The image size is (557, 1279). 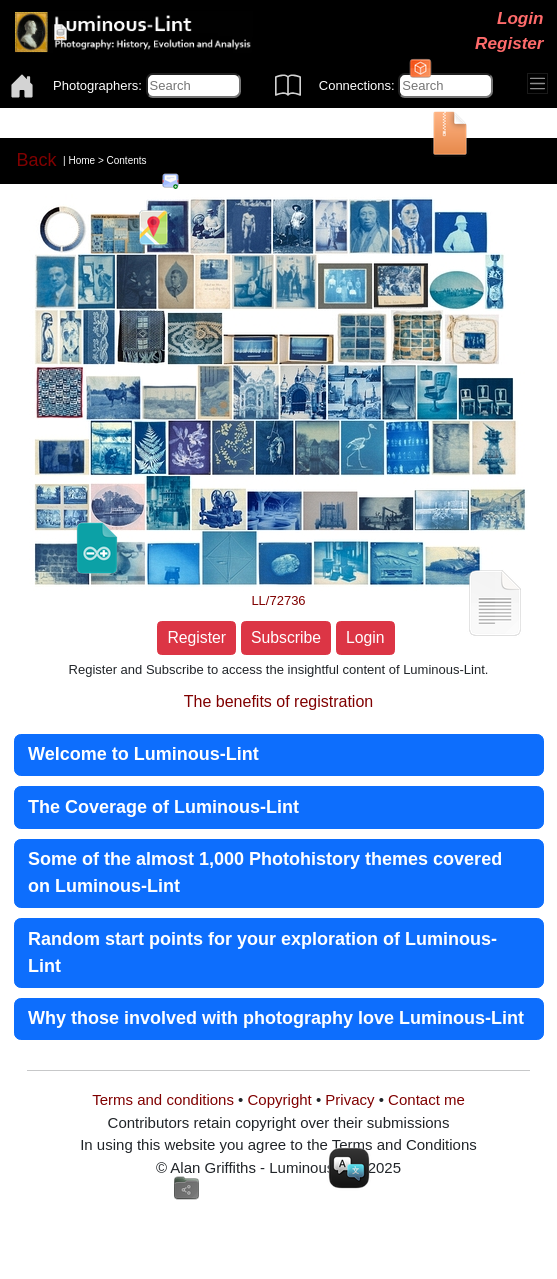 What do you see at coordinates (420, 67) in the screenshot?
I see `a binary STL 3D model file` at bounding box center [420, 67].